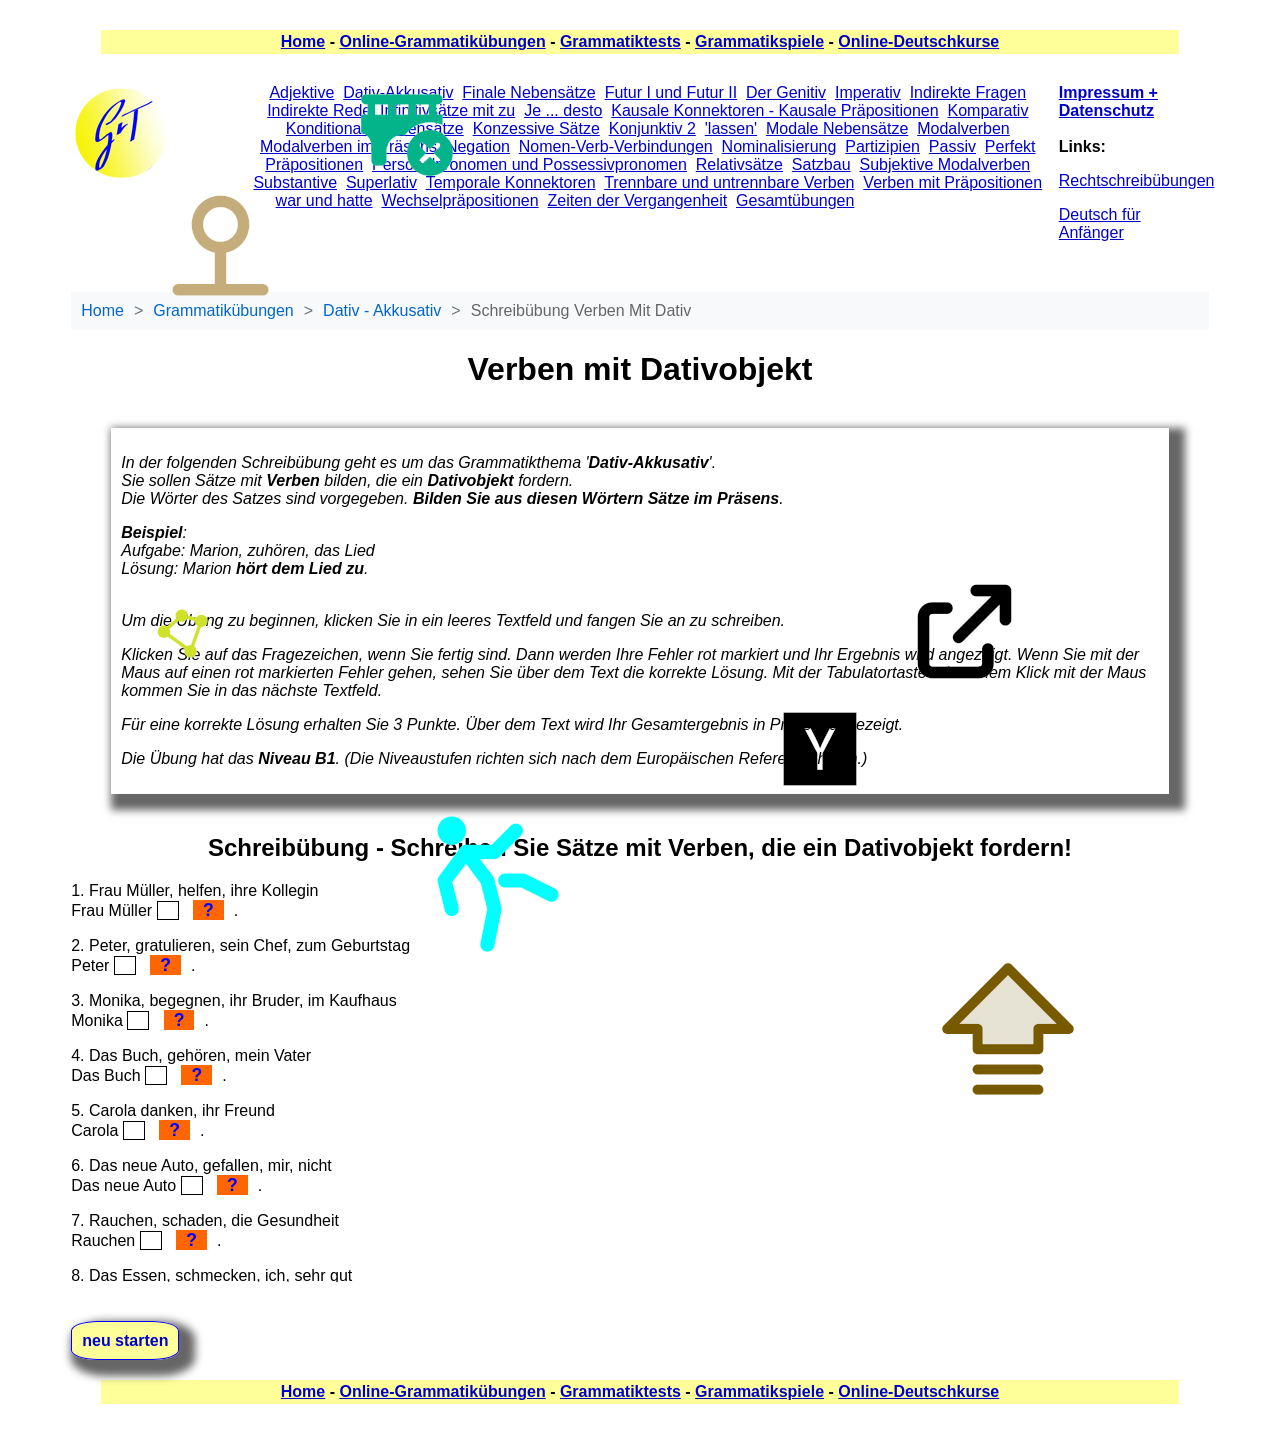  Describe the element at coordinates (494, 880) in the screenshot. I see `indicates a fall hazard or warning` at that location.